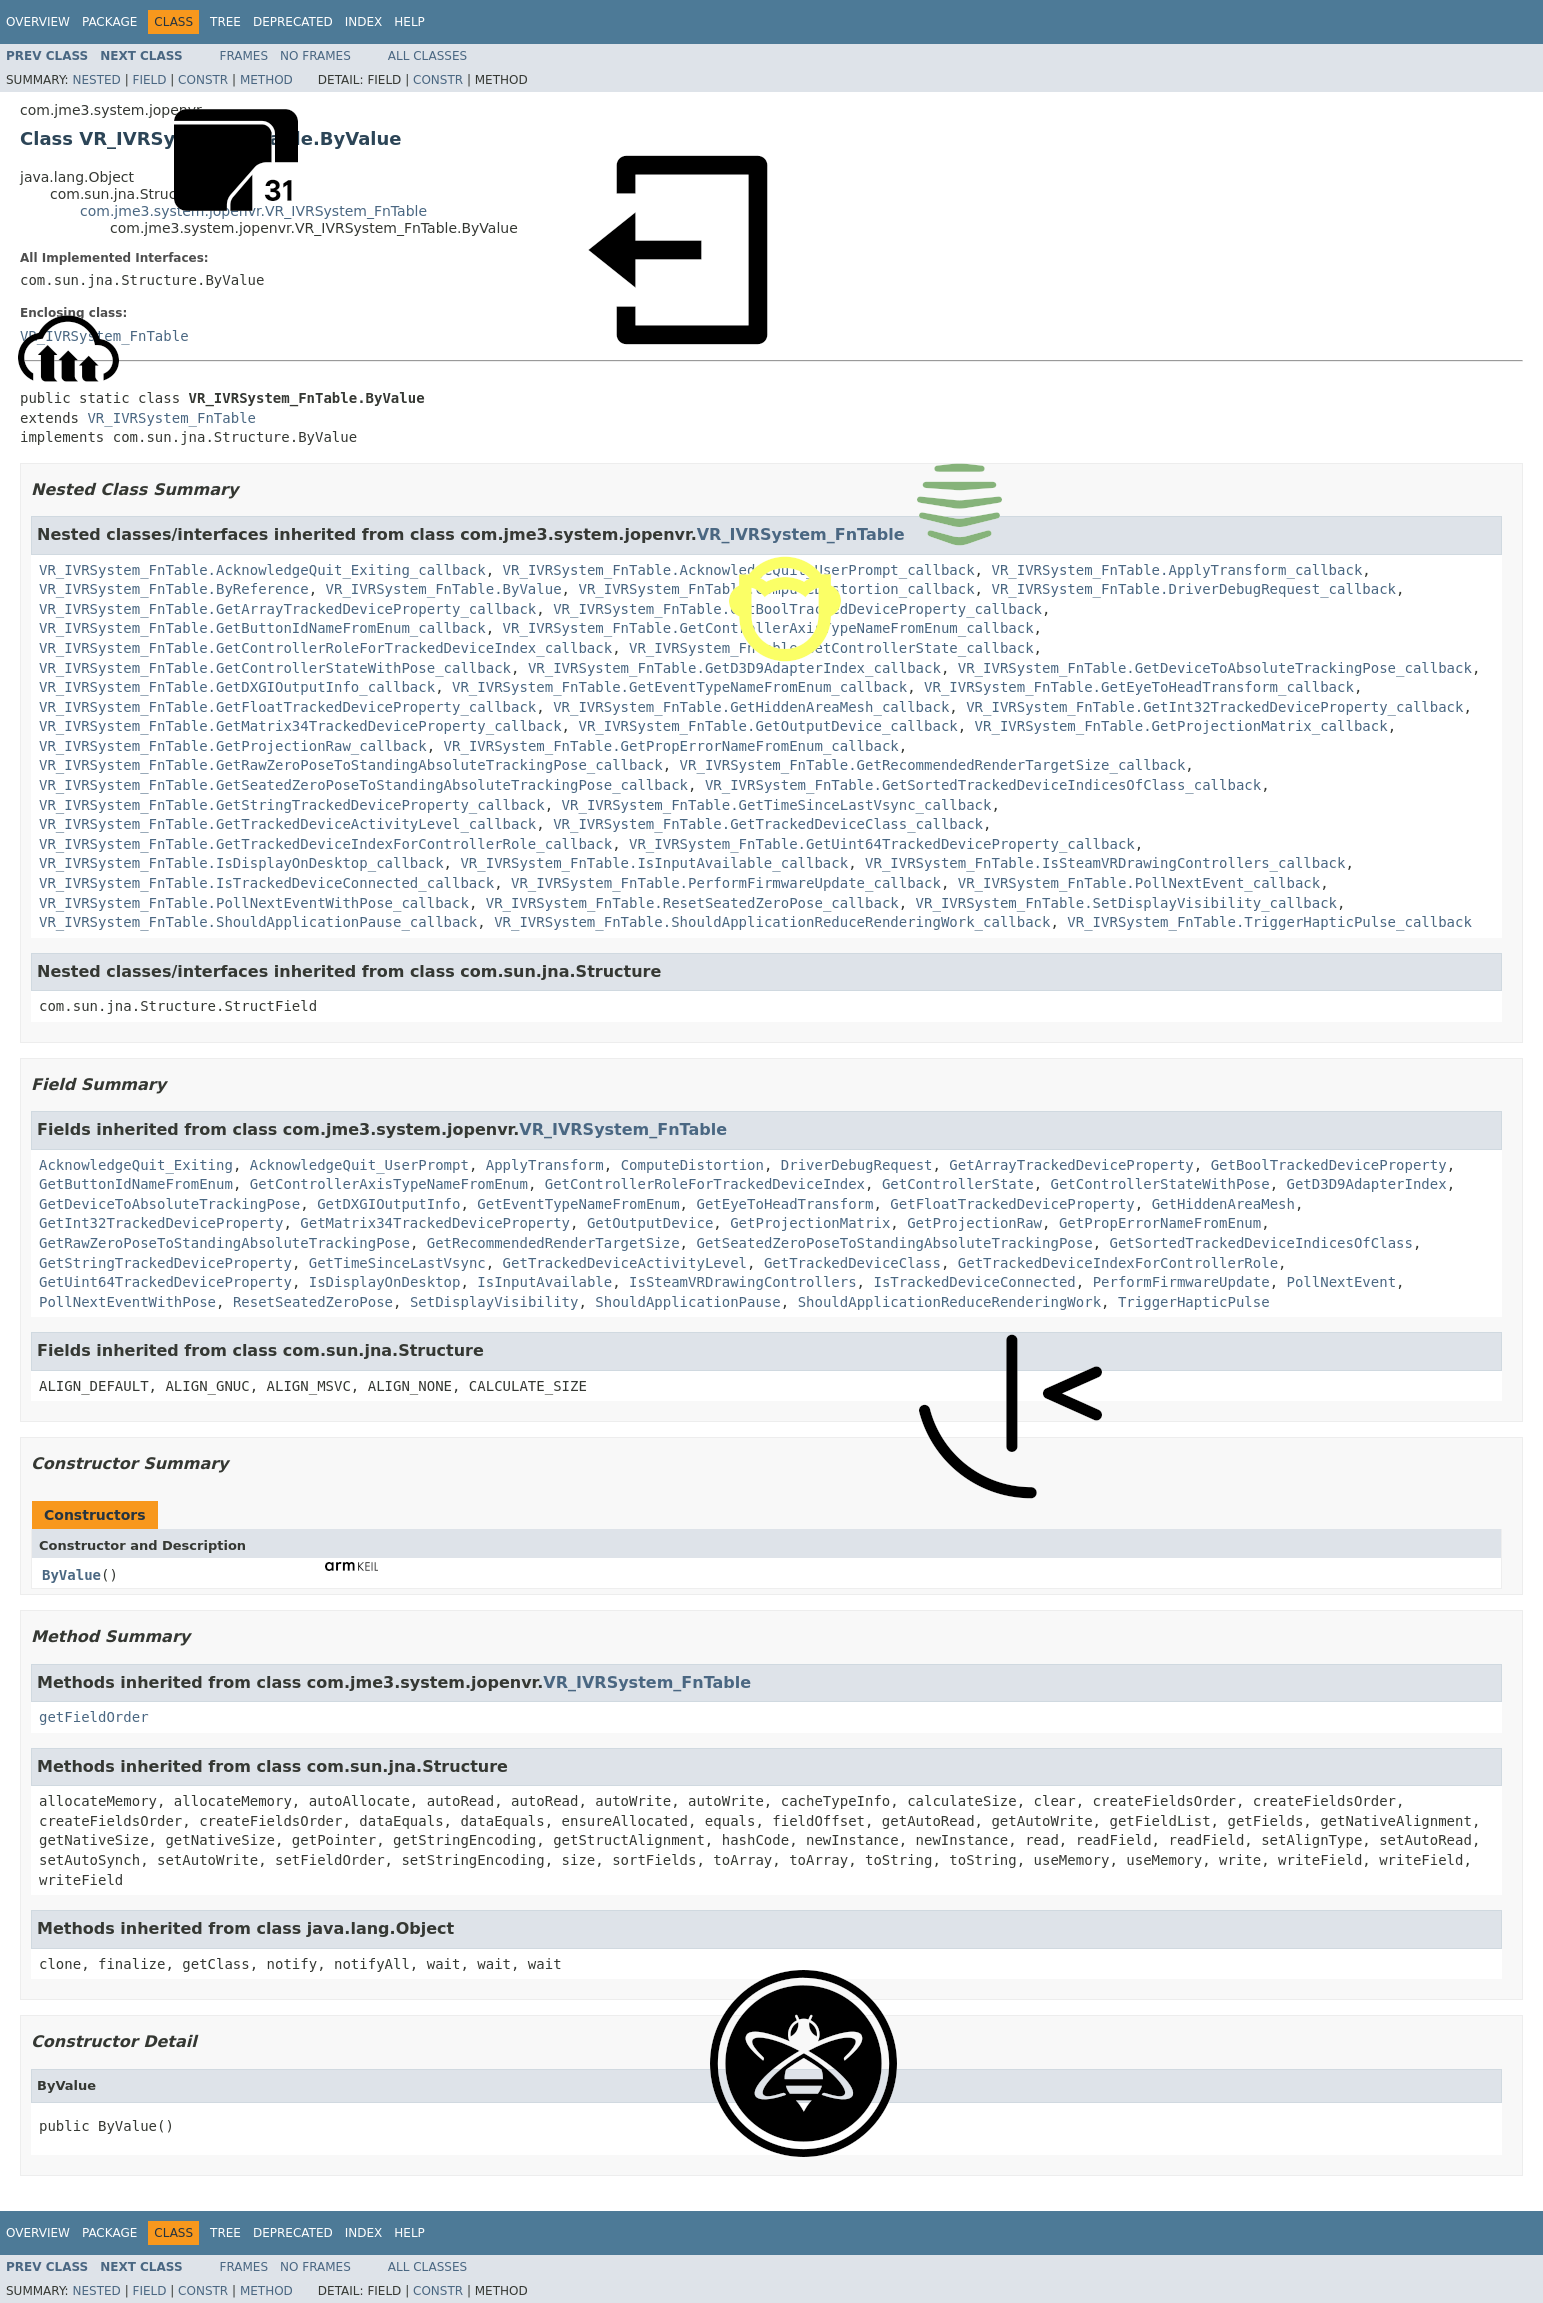  Describe the element at coordinates (1010, 1416) in the screenshot. I see `visit Frontend Mentor website` at that location.